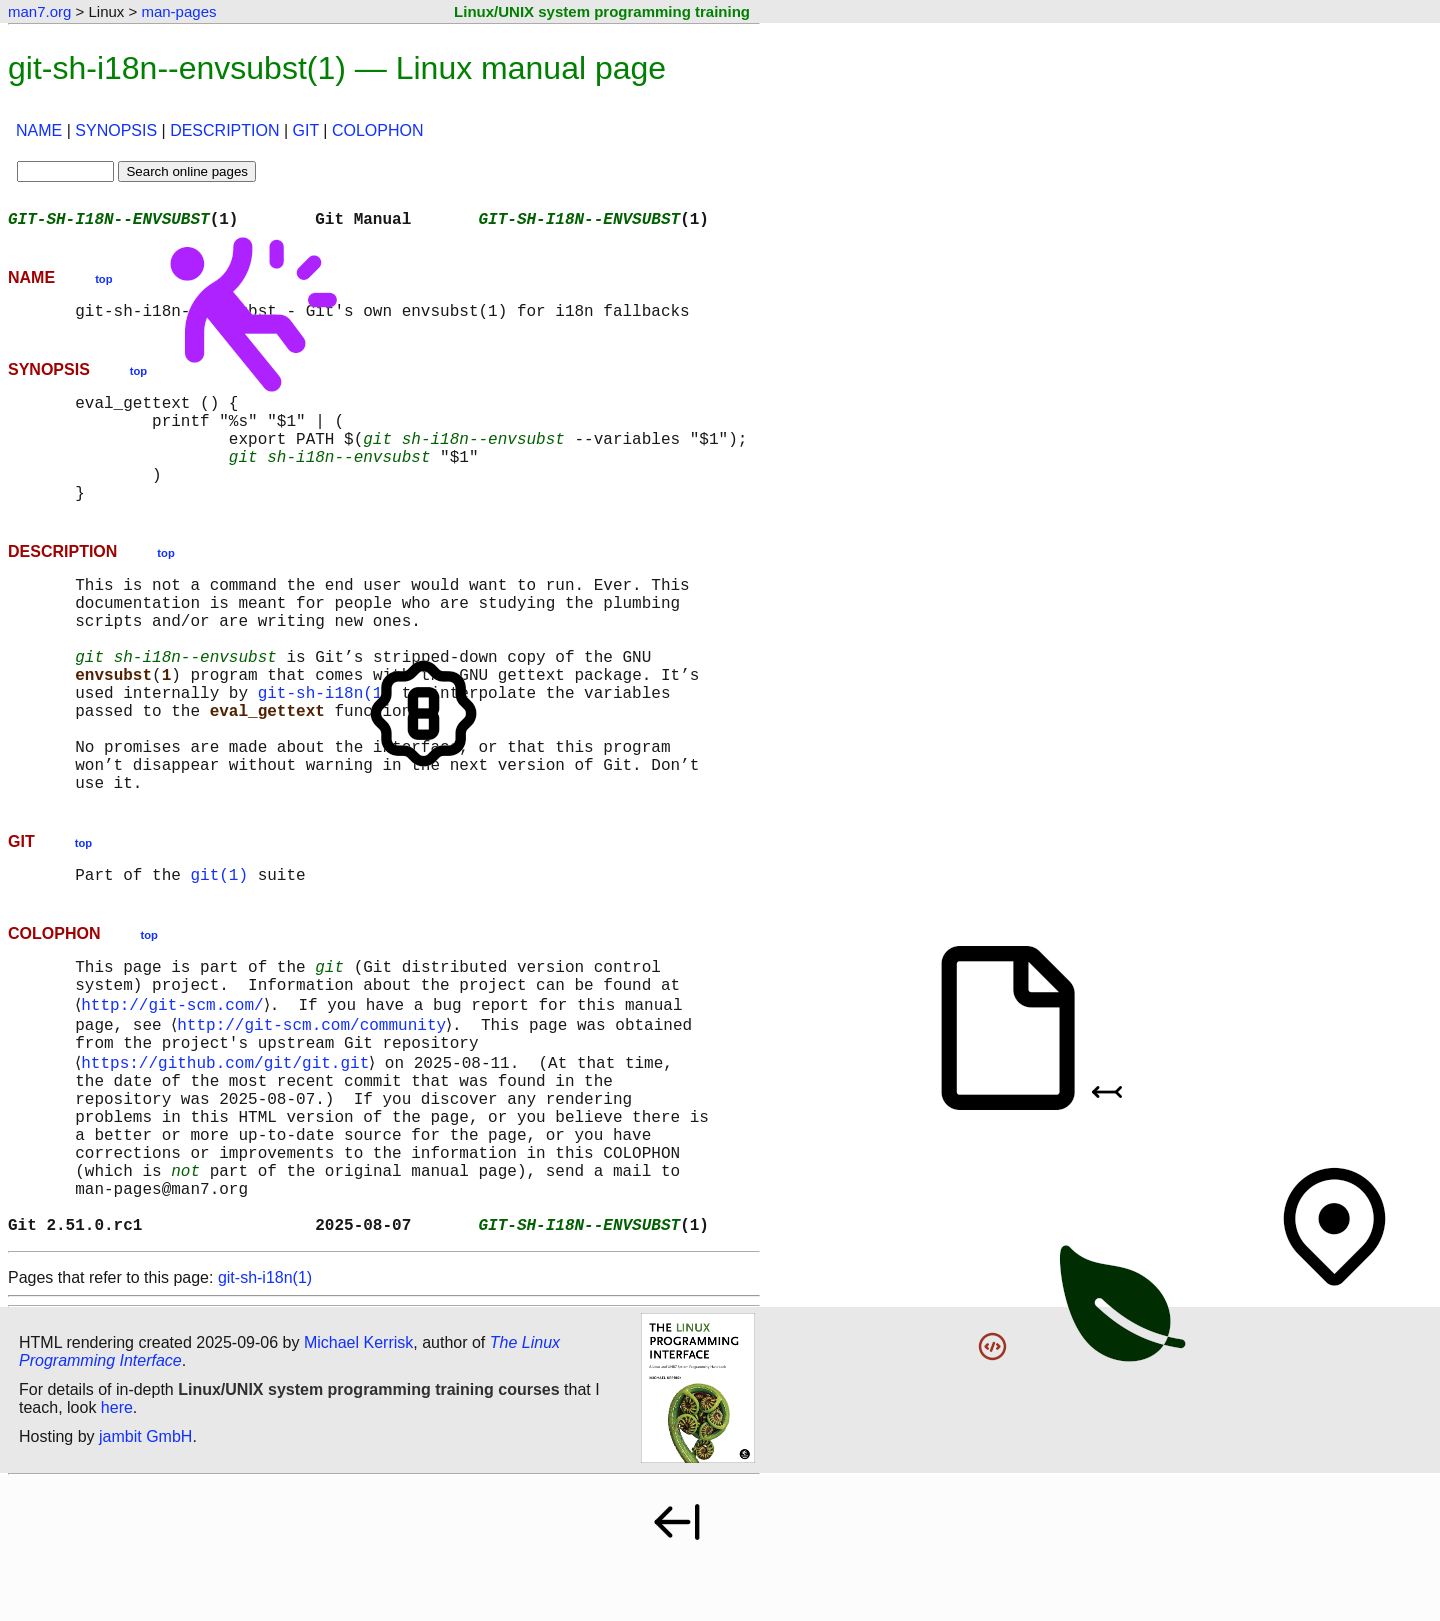 The height and width of the screenshot is (1621, 1440). What do you see at coordinates (677, 1522) in the screenshot?
I see `navigate back to previous screen` at bounding box center [677, 1522].